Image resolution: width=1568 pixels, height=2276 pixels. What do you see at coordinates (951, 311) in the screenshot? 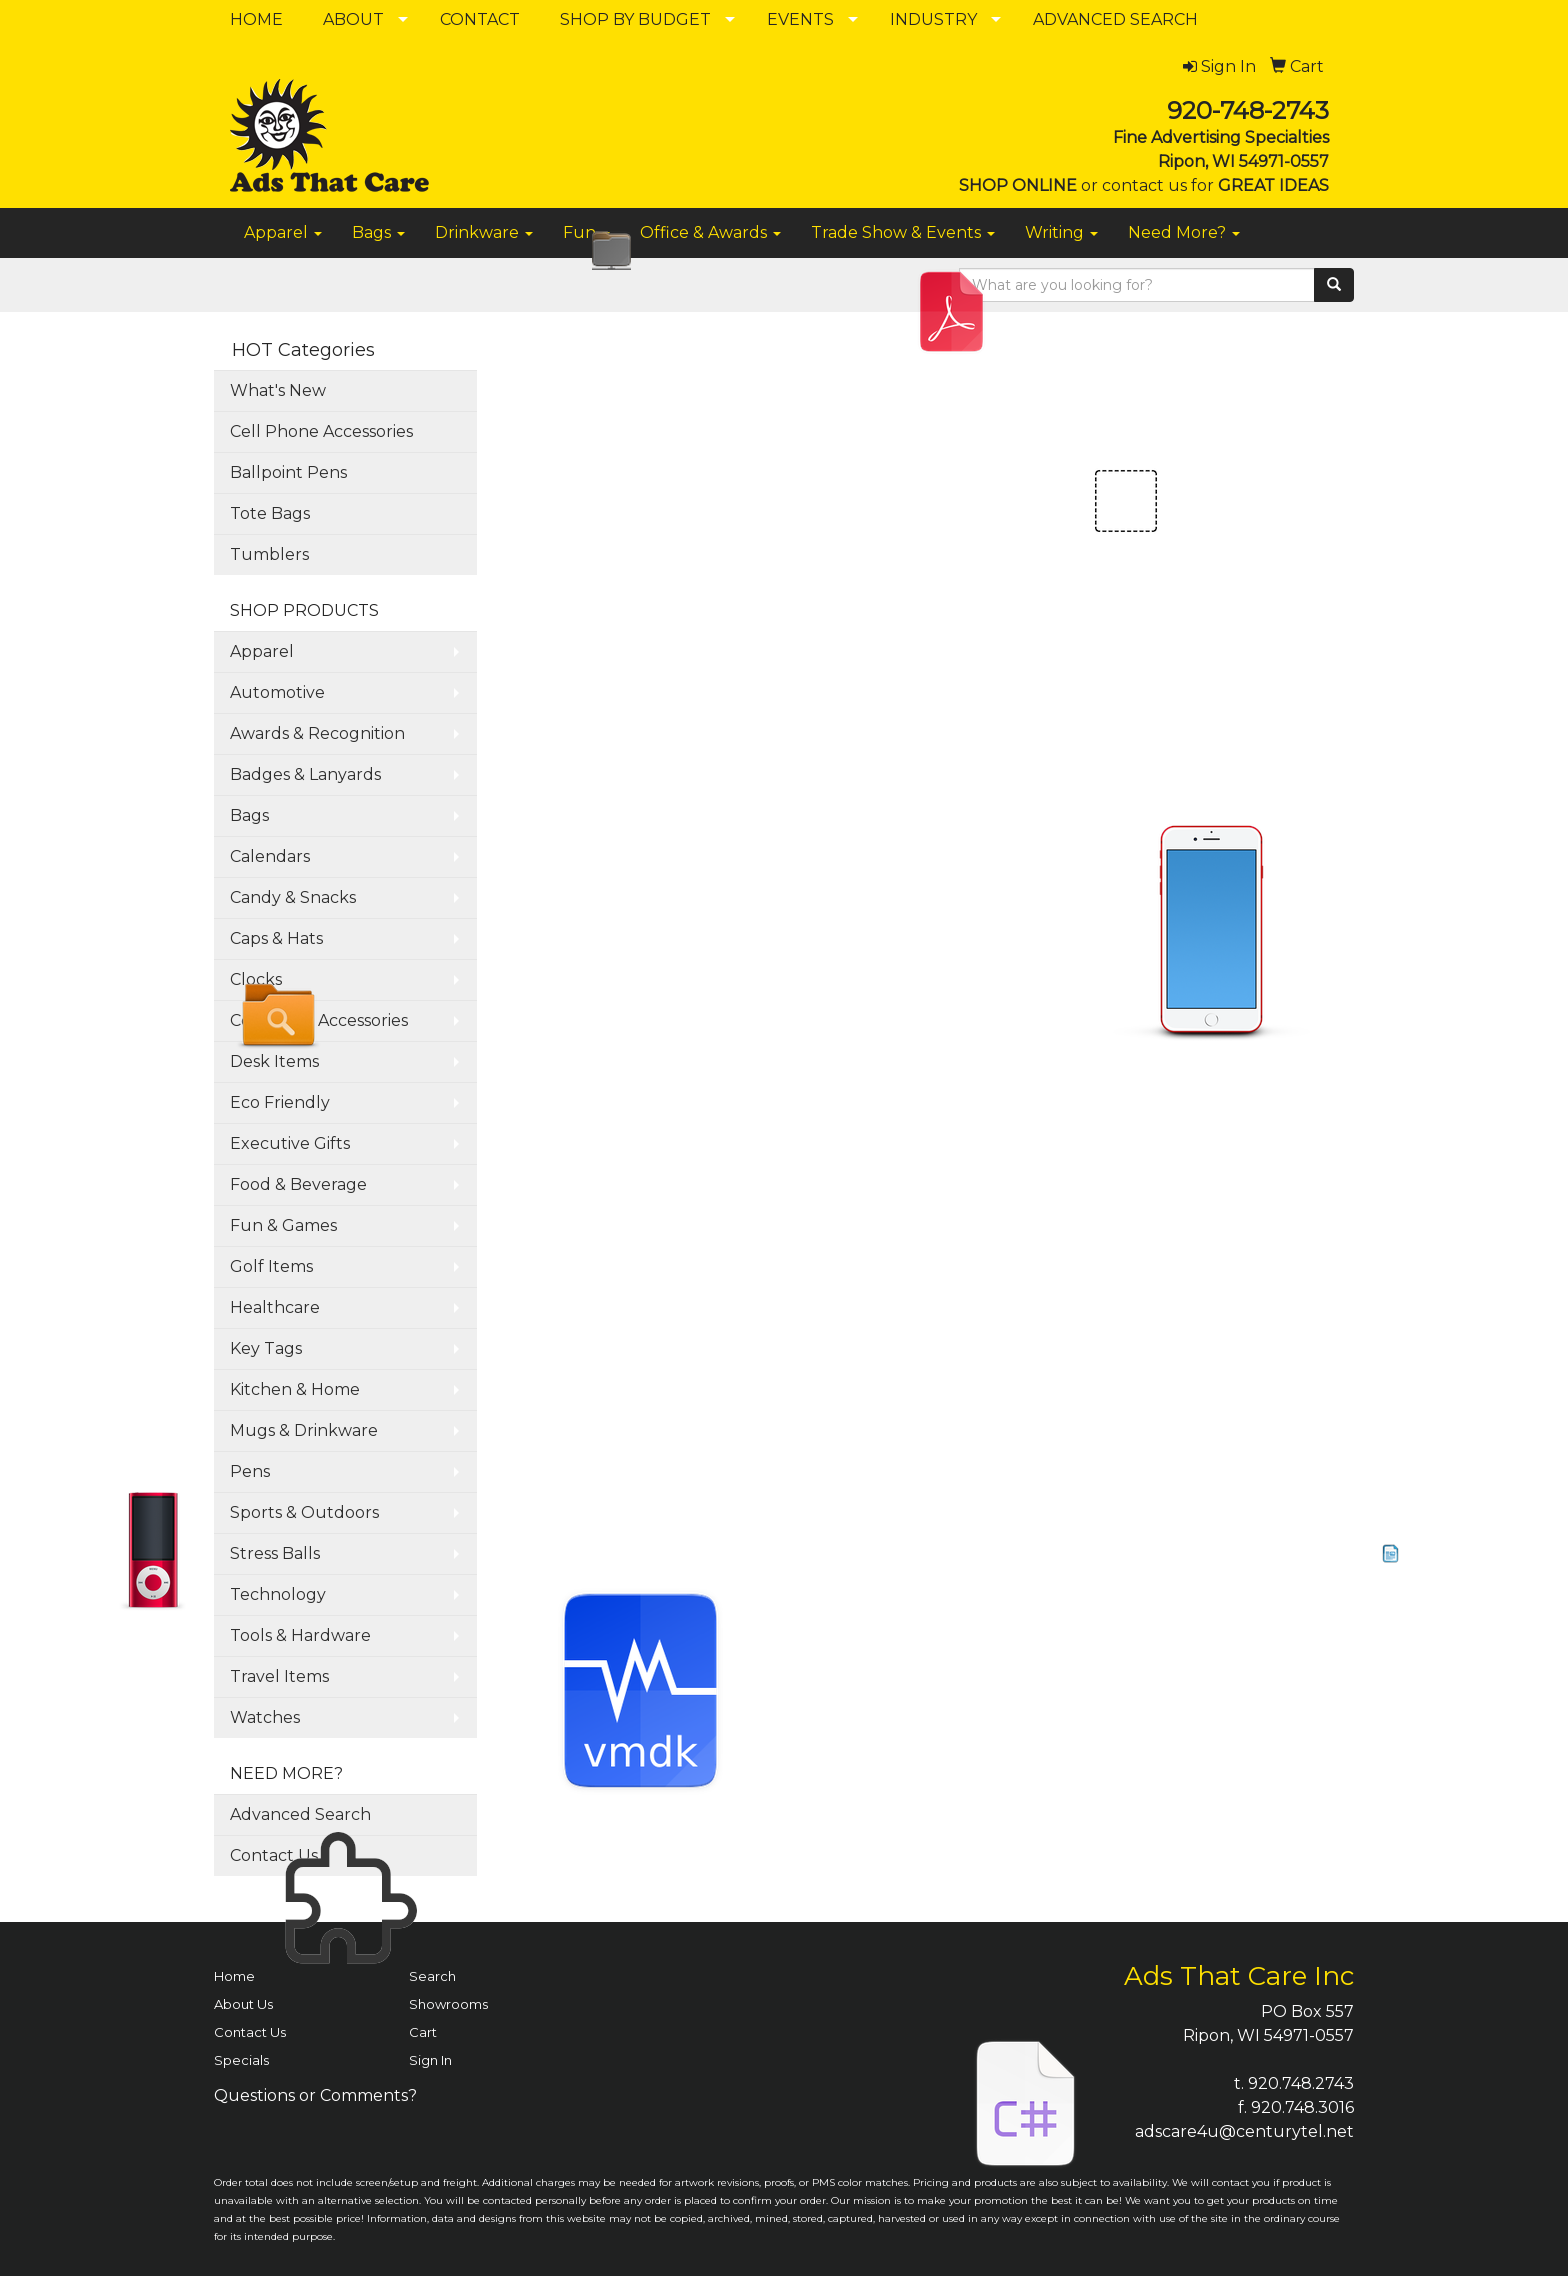
I see `open a PDF document` at bounding box center [951, 311].